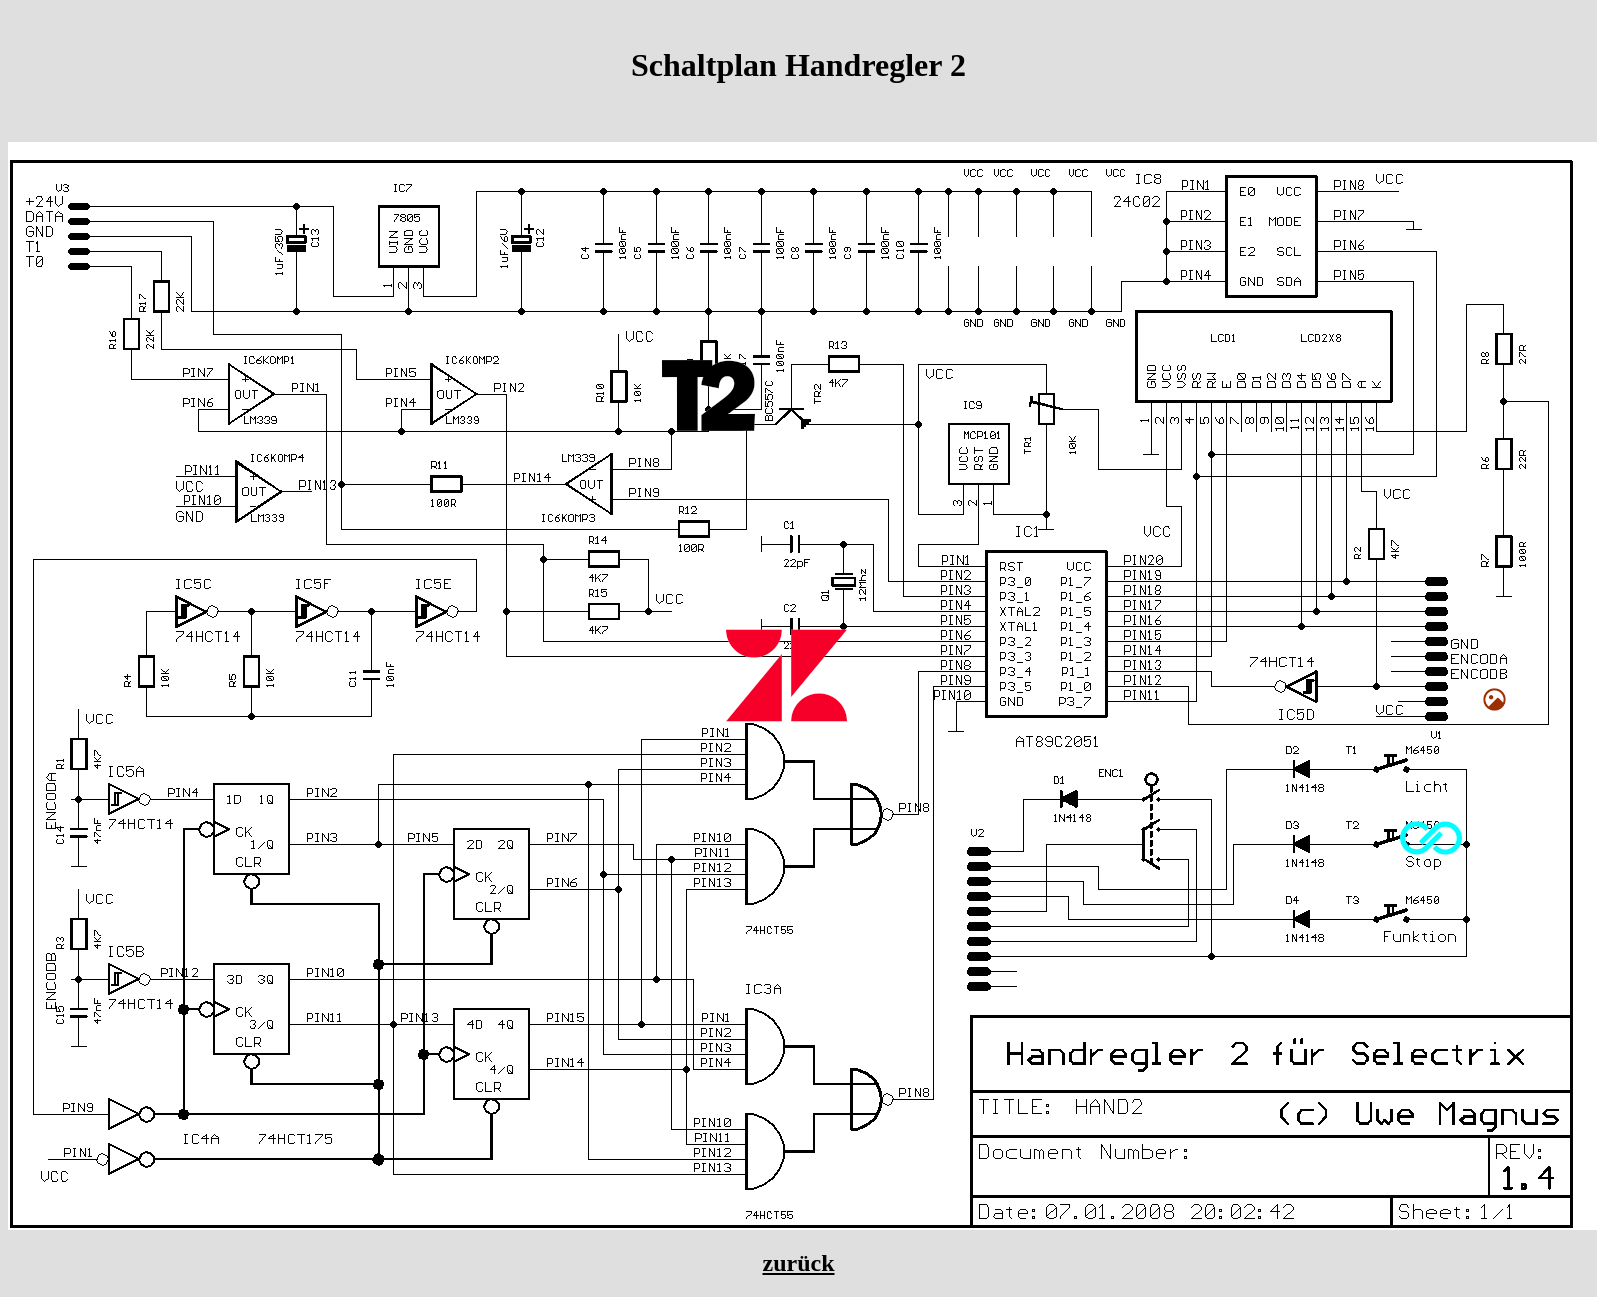 This screenshot has height=1297, width=1597. Describe the element at coordinates (708, 395) in the screenshot. I see `visit take-two interactive software website` at that location.